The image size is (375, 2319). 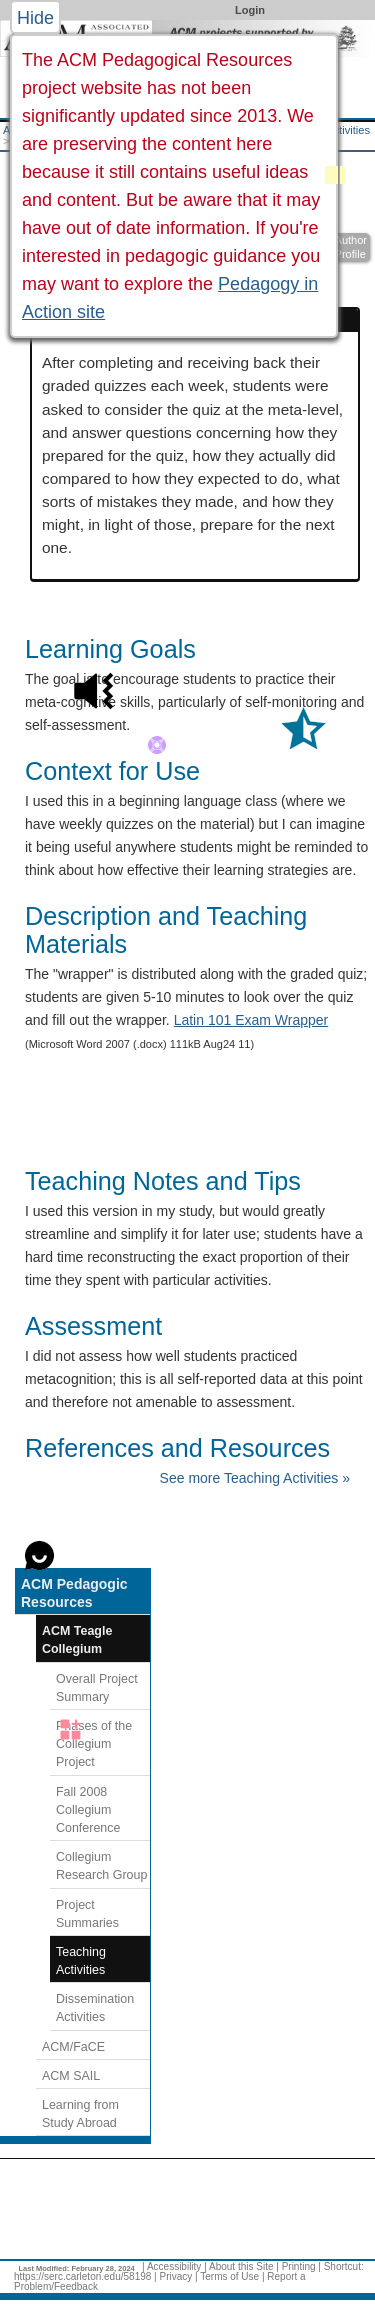 What do you see at coordinates (157, 745) in the screenshot?
I see `open sonarr media management app` at bounding box center [157, 745].